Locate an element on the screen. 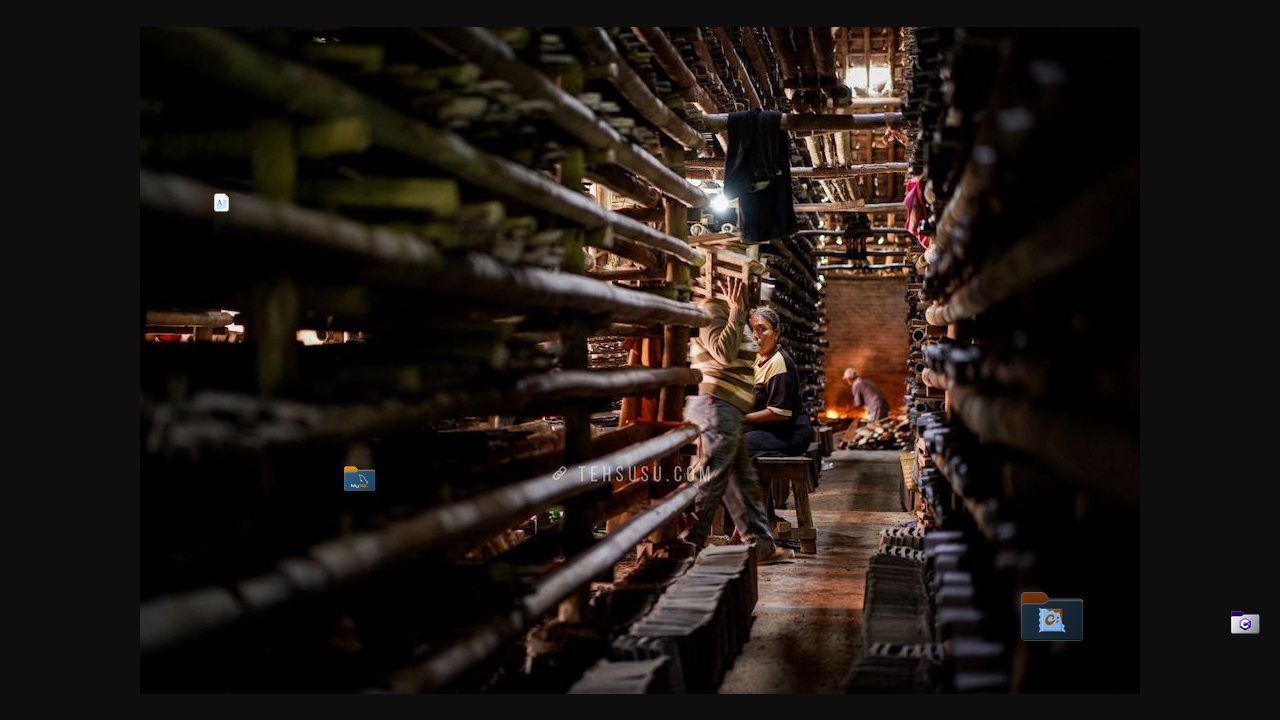 The height and width of the screenshot is (720, 1280). folder containing chocolatey package manager files is located at coordinates (1052, 618).